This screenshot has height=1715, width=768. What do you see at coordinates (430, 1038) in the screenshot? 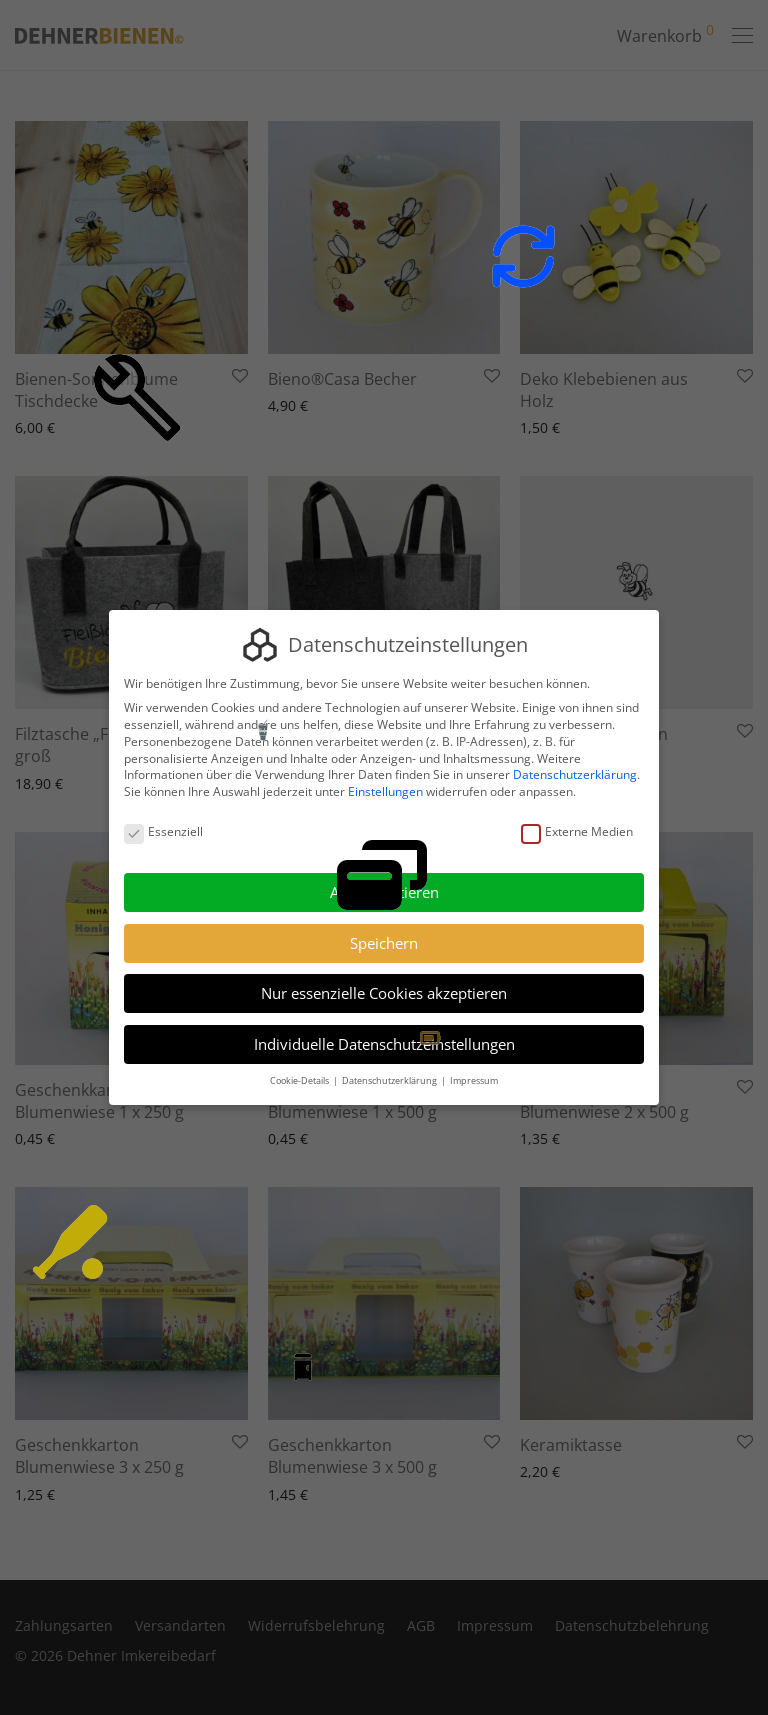
I see `indicates battery level at 75%` at bounding box center [430, 1038].